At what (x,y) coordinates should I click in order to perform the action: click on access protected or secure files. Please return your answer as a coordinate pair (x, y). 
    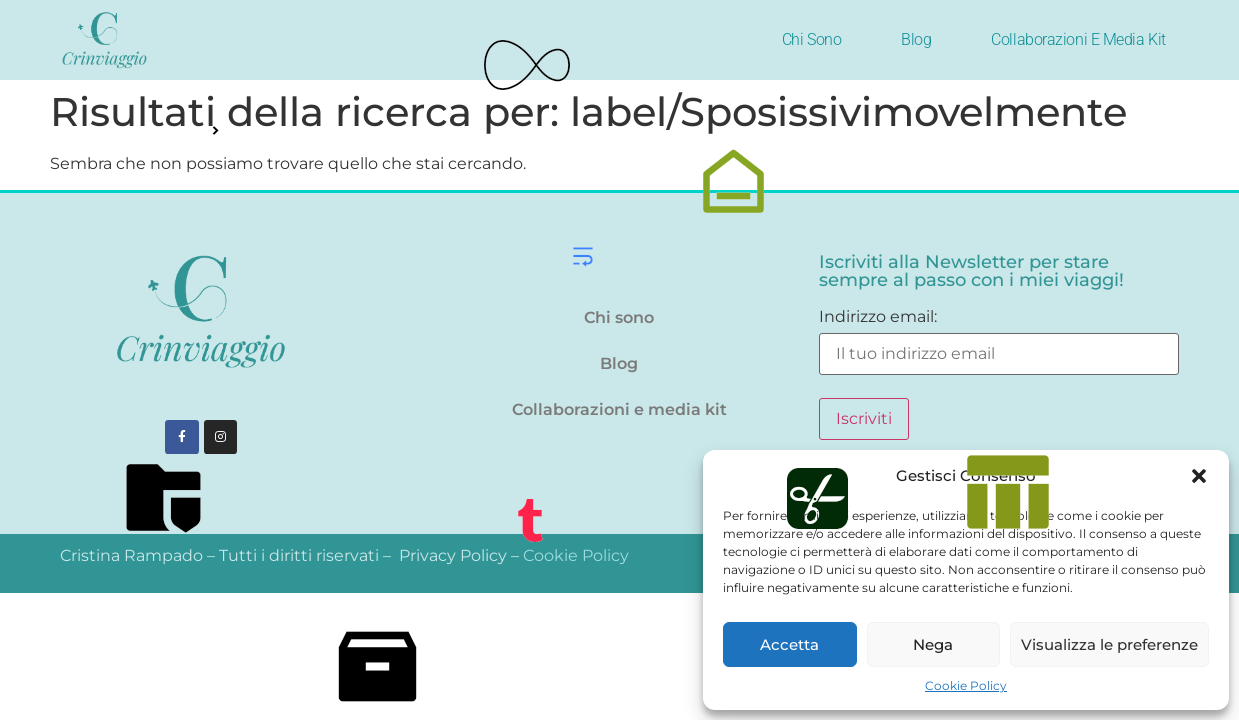
    Looking at the image, I should click on (163, 497).